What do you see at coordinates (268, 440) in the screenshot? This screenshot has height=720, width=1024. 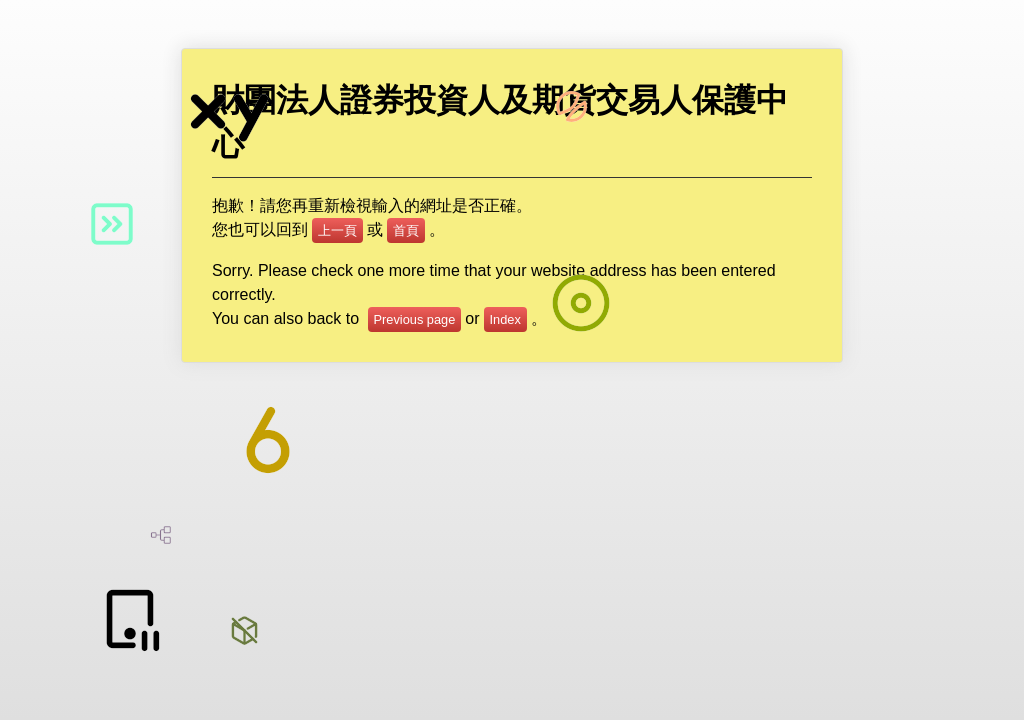 I see `indicates step six in a multi-step process` at bounding box center [268, 440].